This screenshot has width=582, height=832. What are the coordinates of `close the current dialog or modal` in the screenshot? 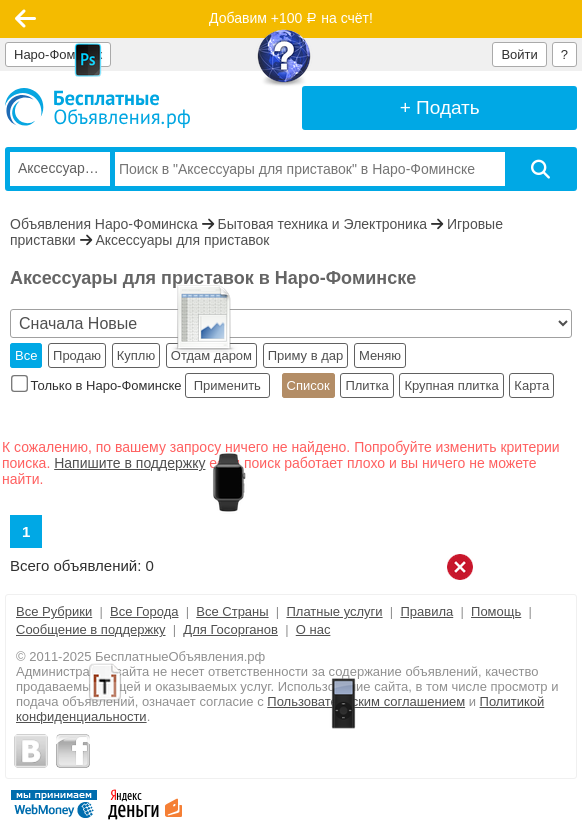 It's located at (460, 567).